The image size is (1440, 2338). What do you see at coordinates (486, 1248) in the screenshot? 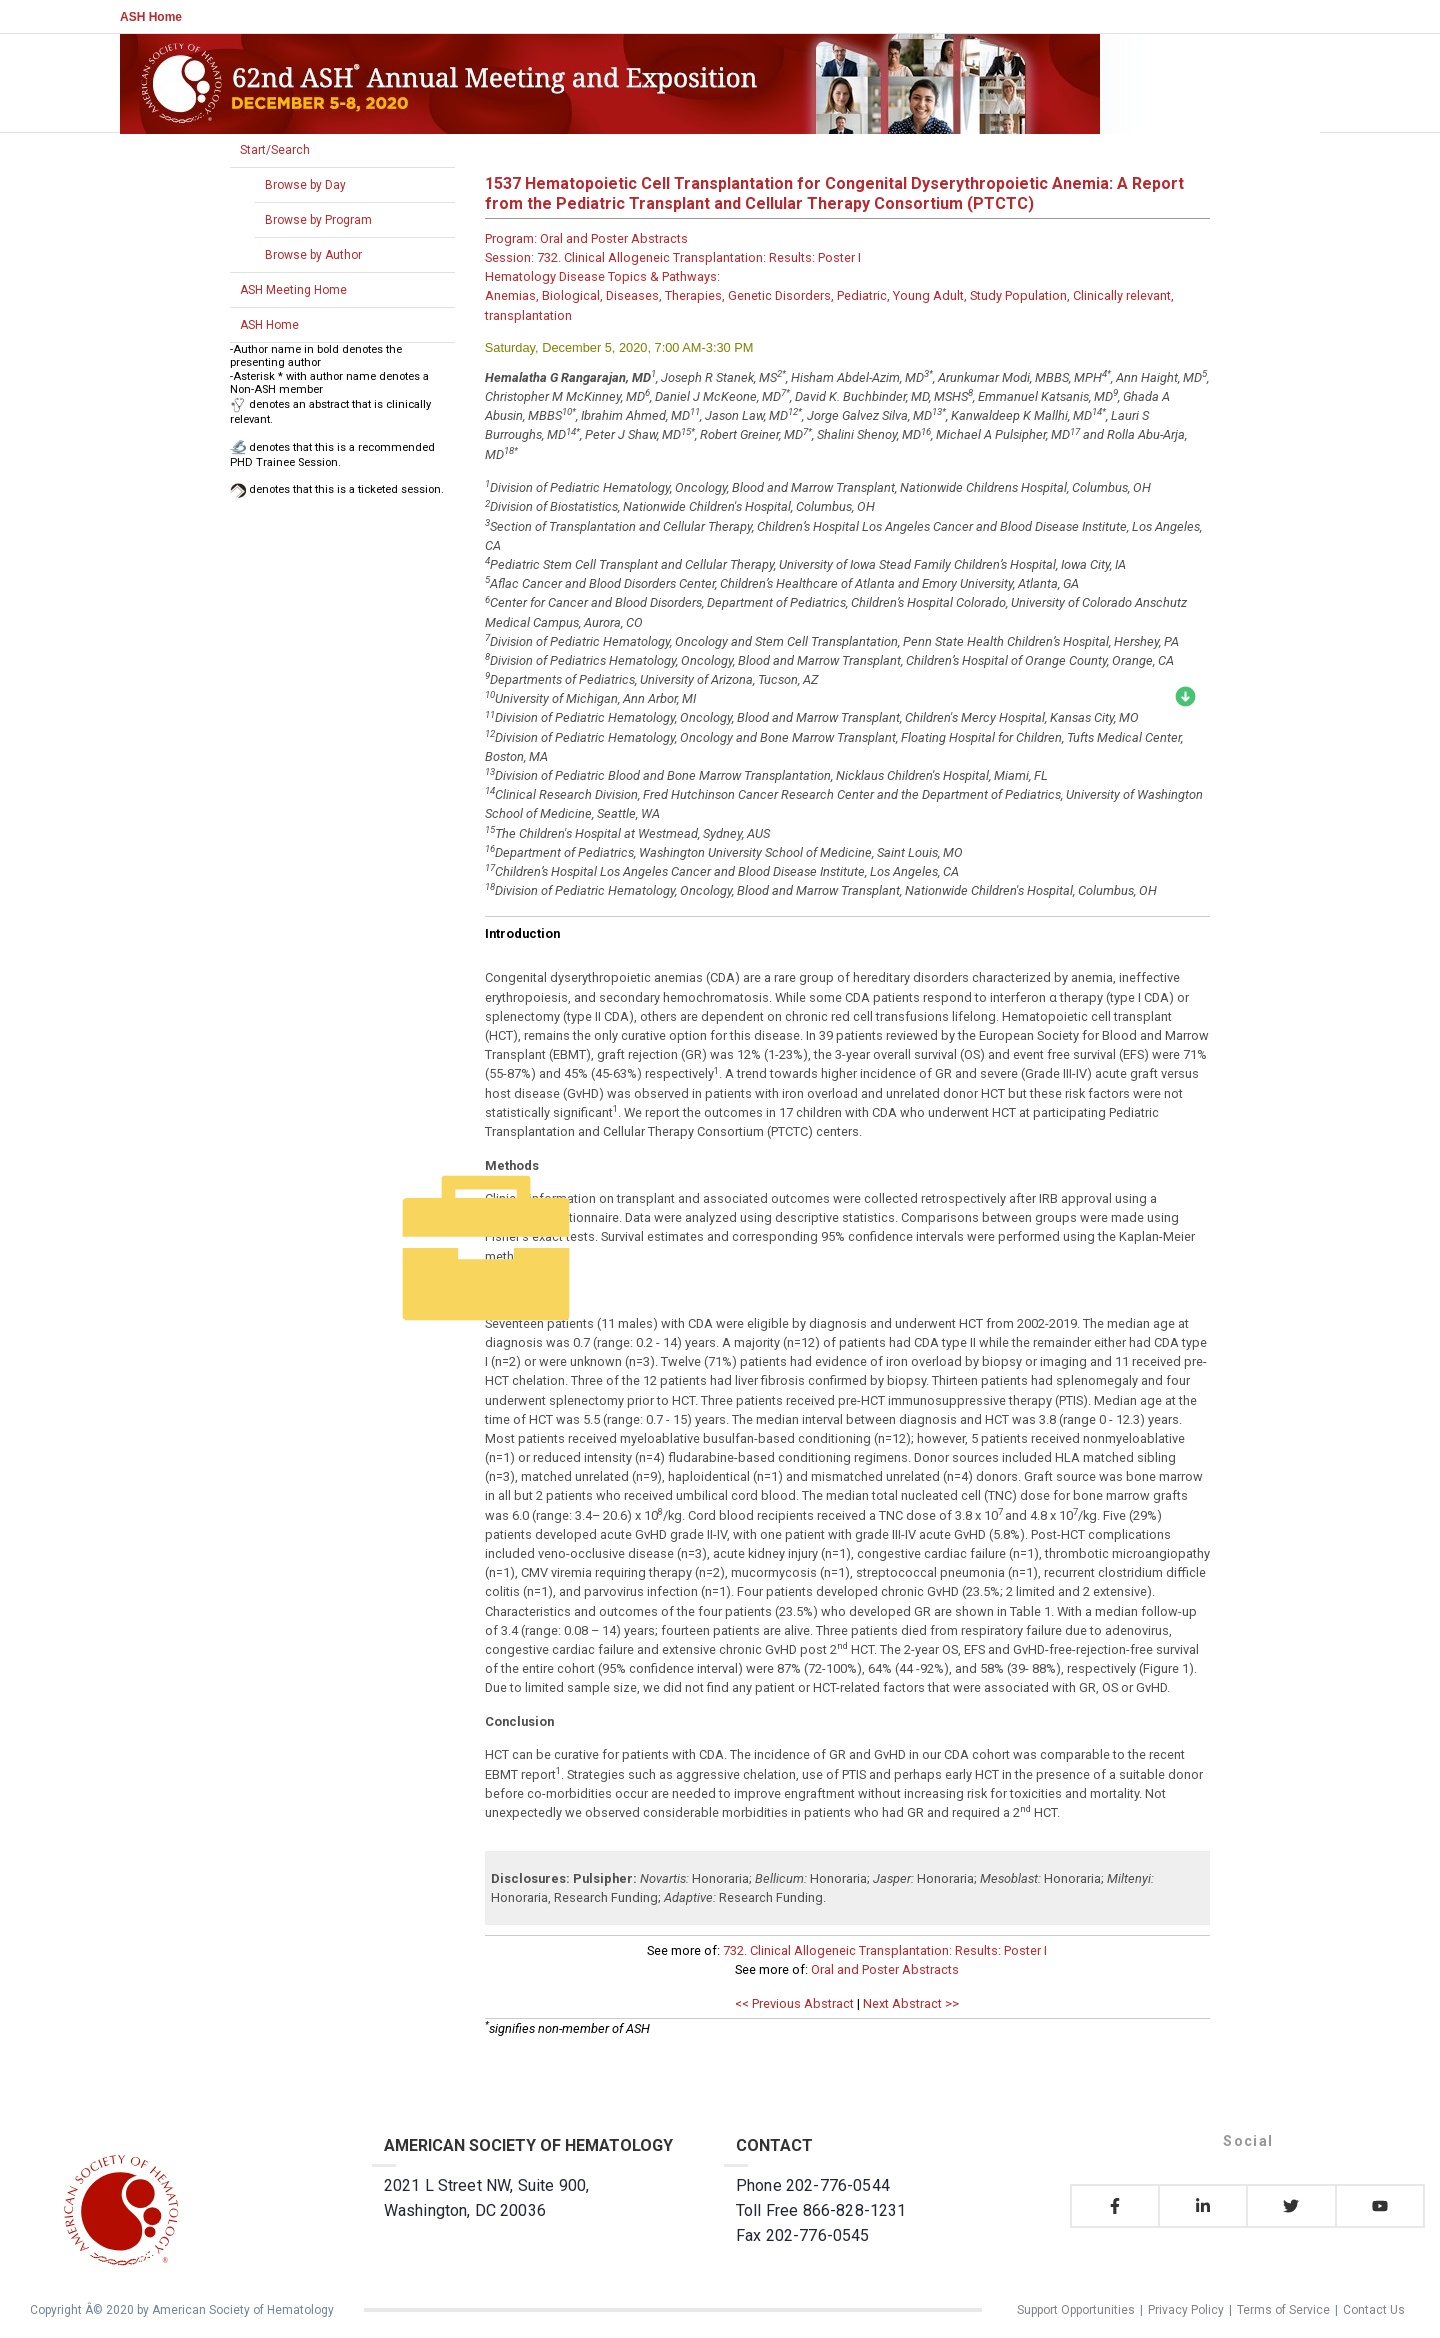
I see `access work or business-related content` at bounding box center [486, 1248].